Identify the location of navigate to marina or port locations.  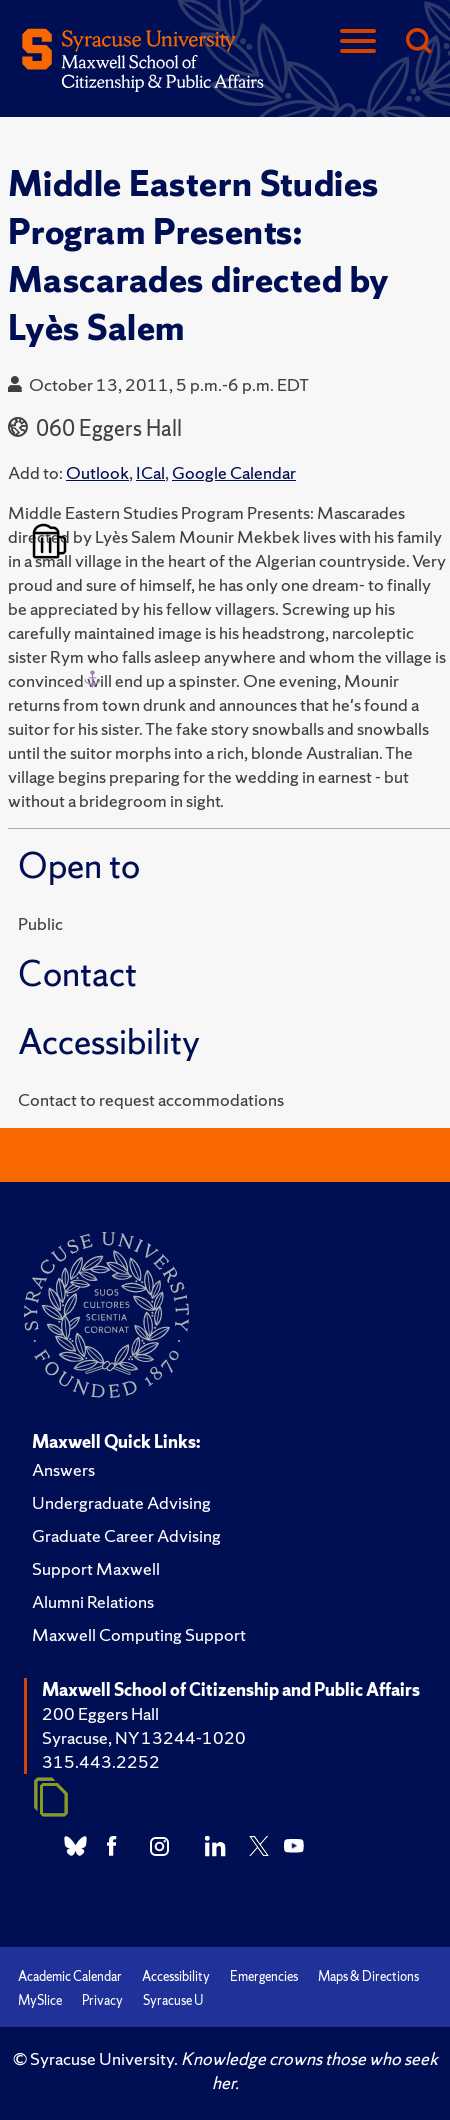
(92, 678).